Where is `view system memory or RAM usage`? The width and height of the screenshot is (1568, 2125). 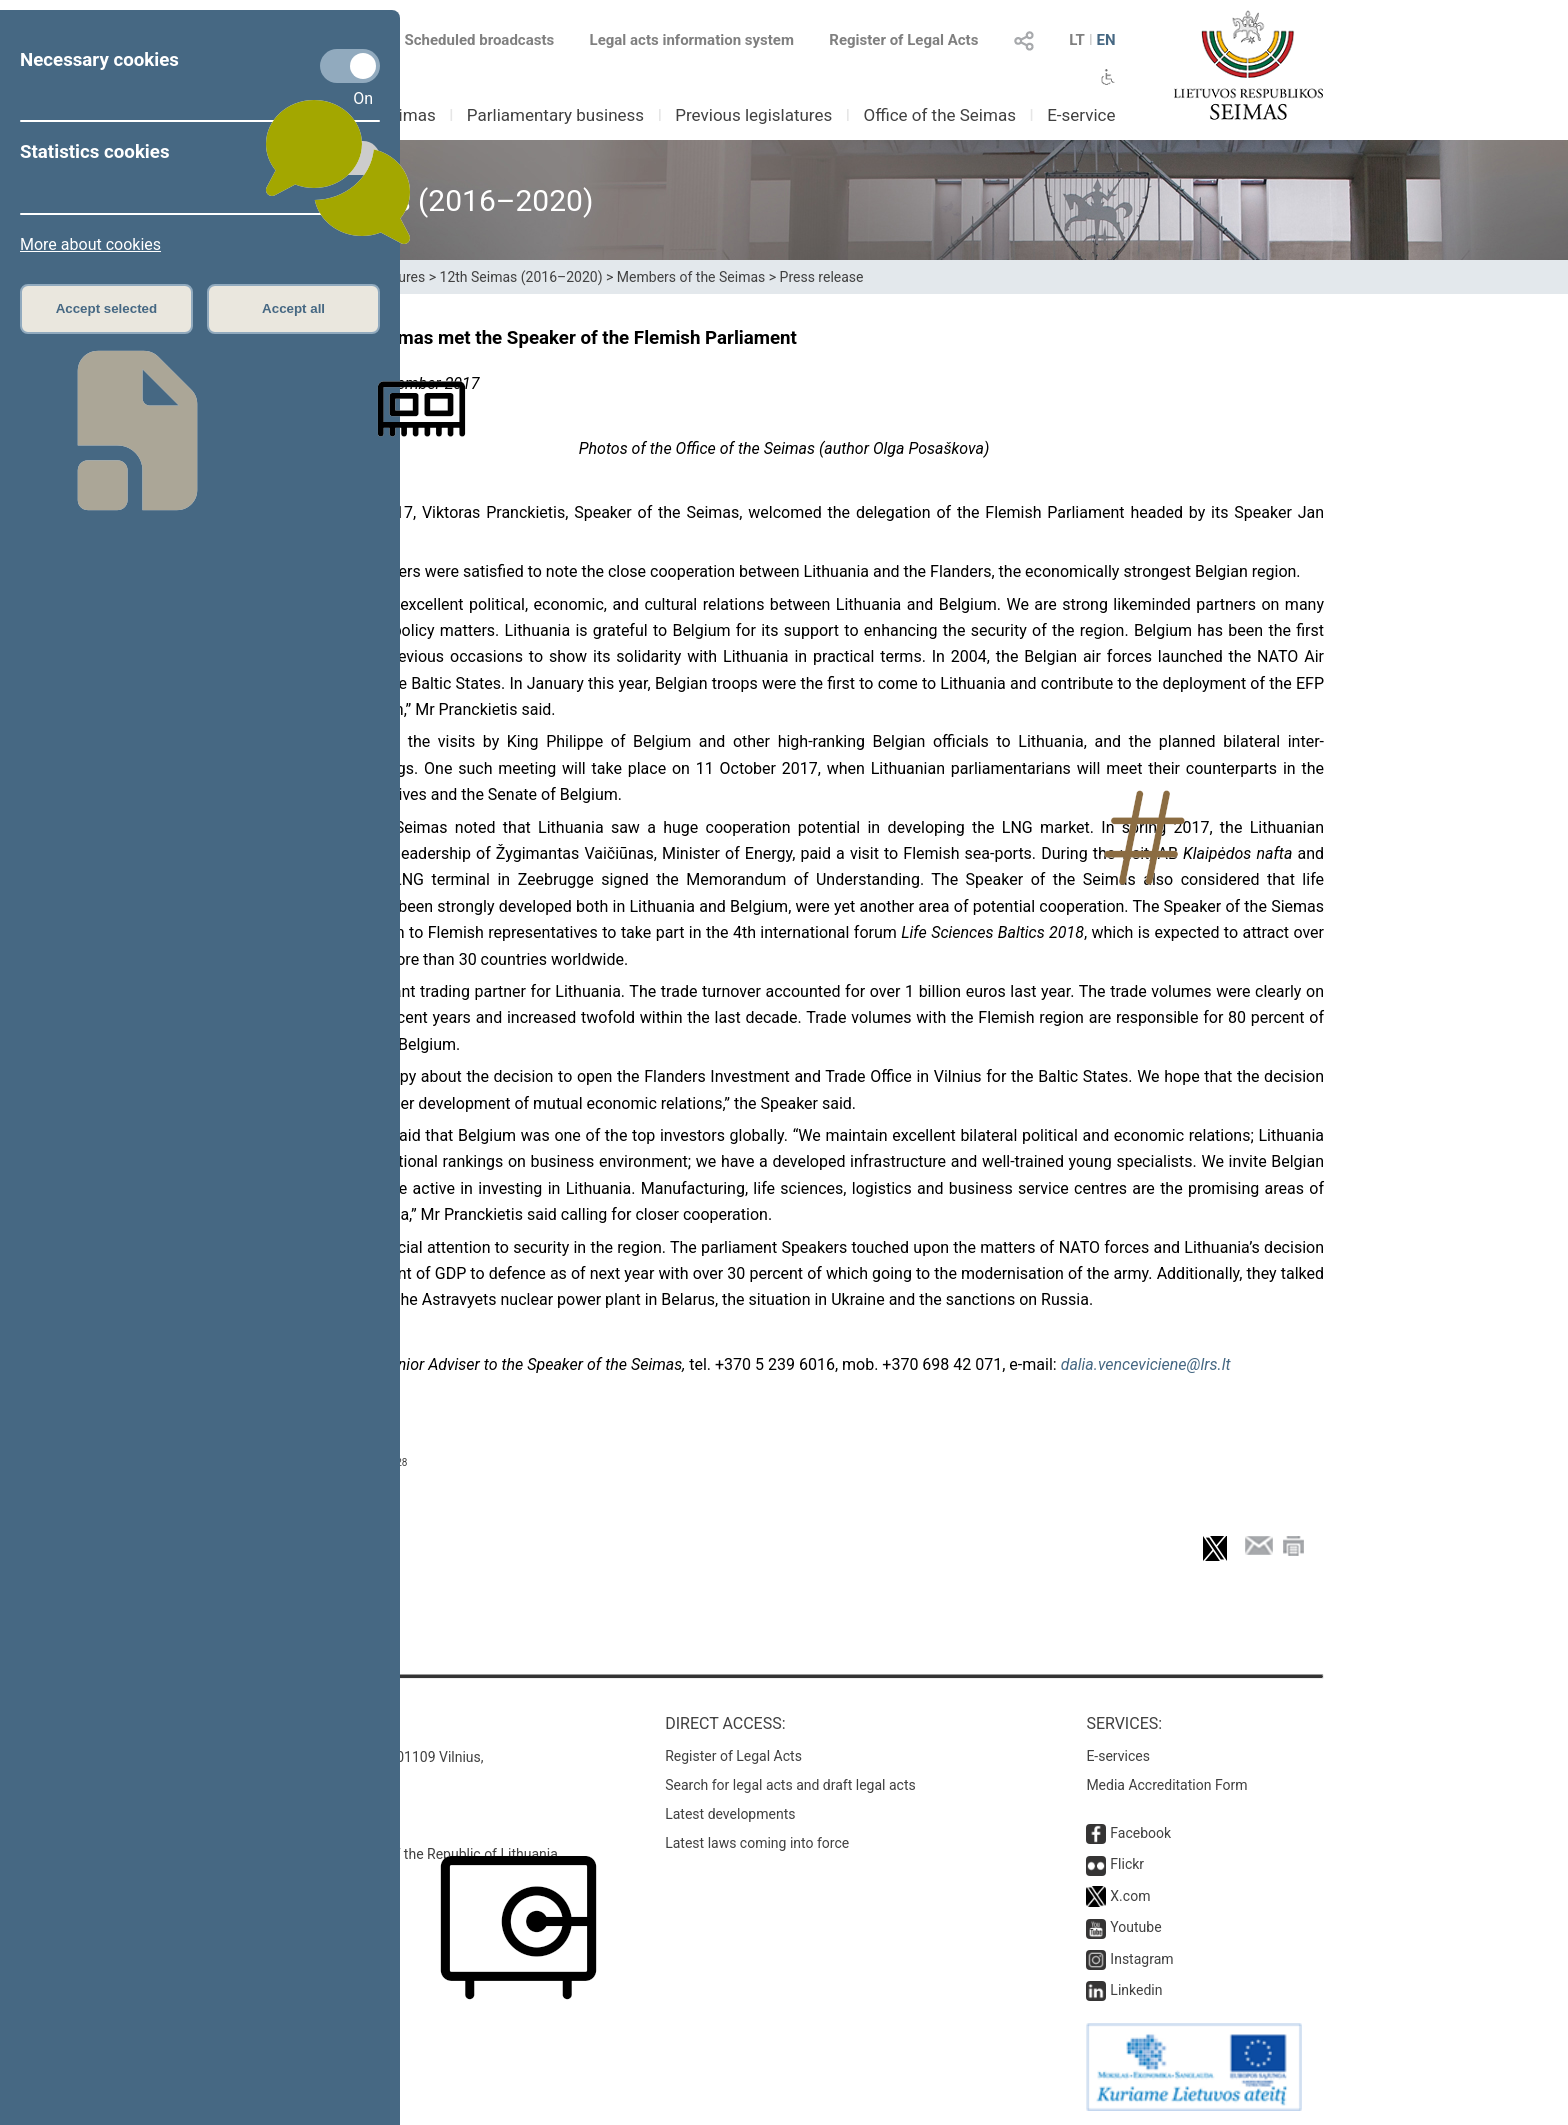
view system memory or RAM usage is located at coordinates (421, 407).